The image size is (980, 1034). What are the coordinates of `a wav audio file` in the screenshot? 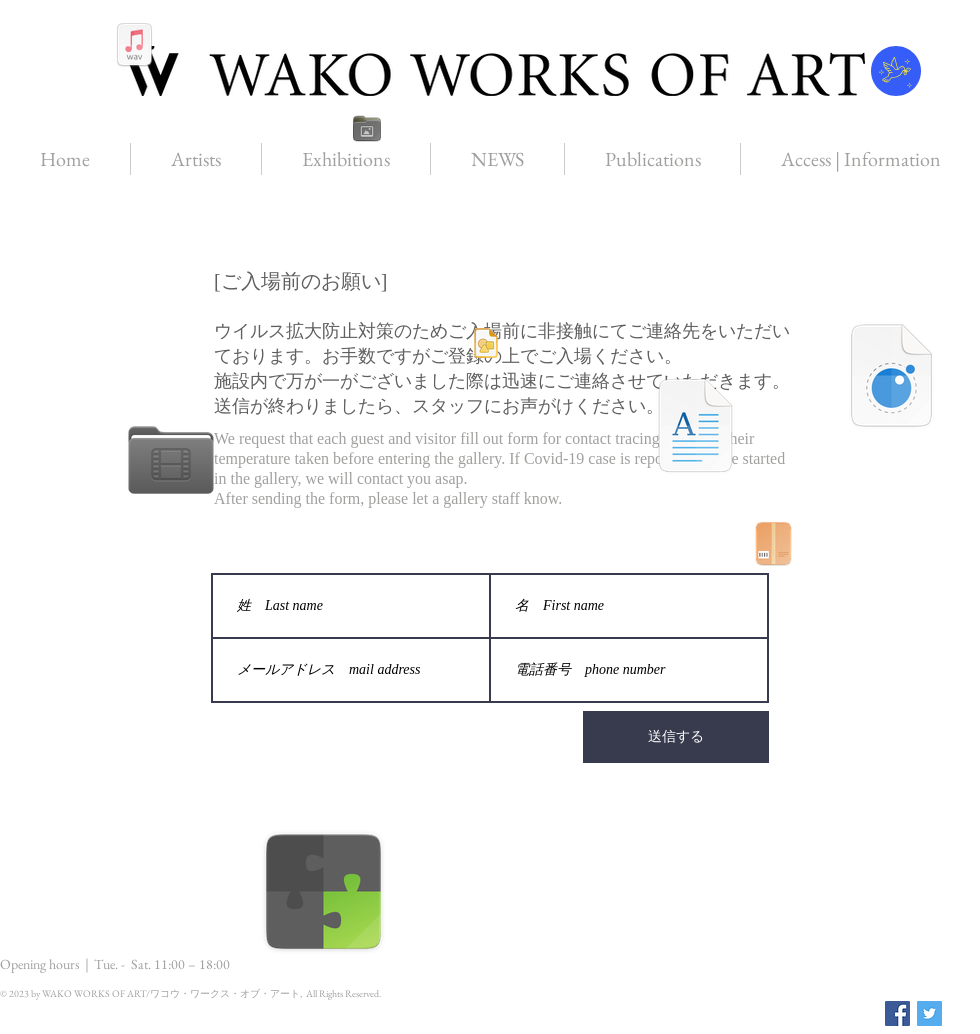 It's located at (134, 44).